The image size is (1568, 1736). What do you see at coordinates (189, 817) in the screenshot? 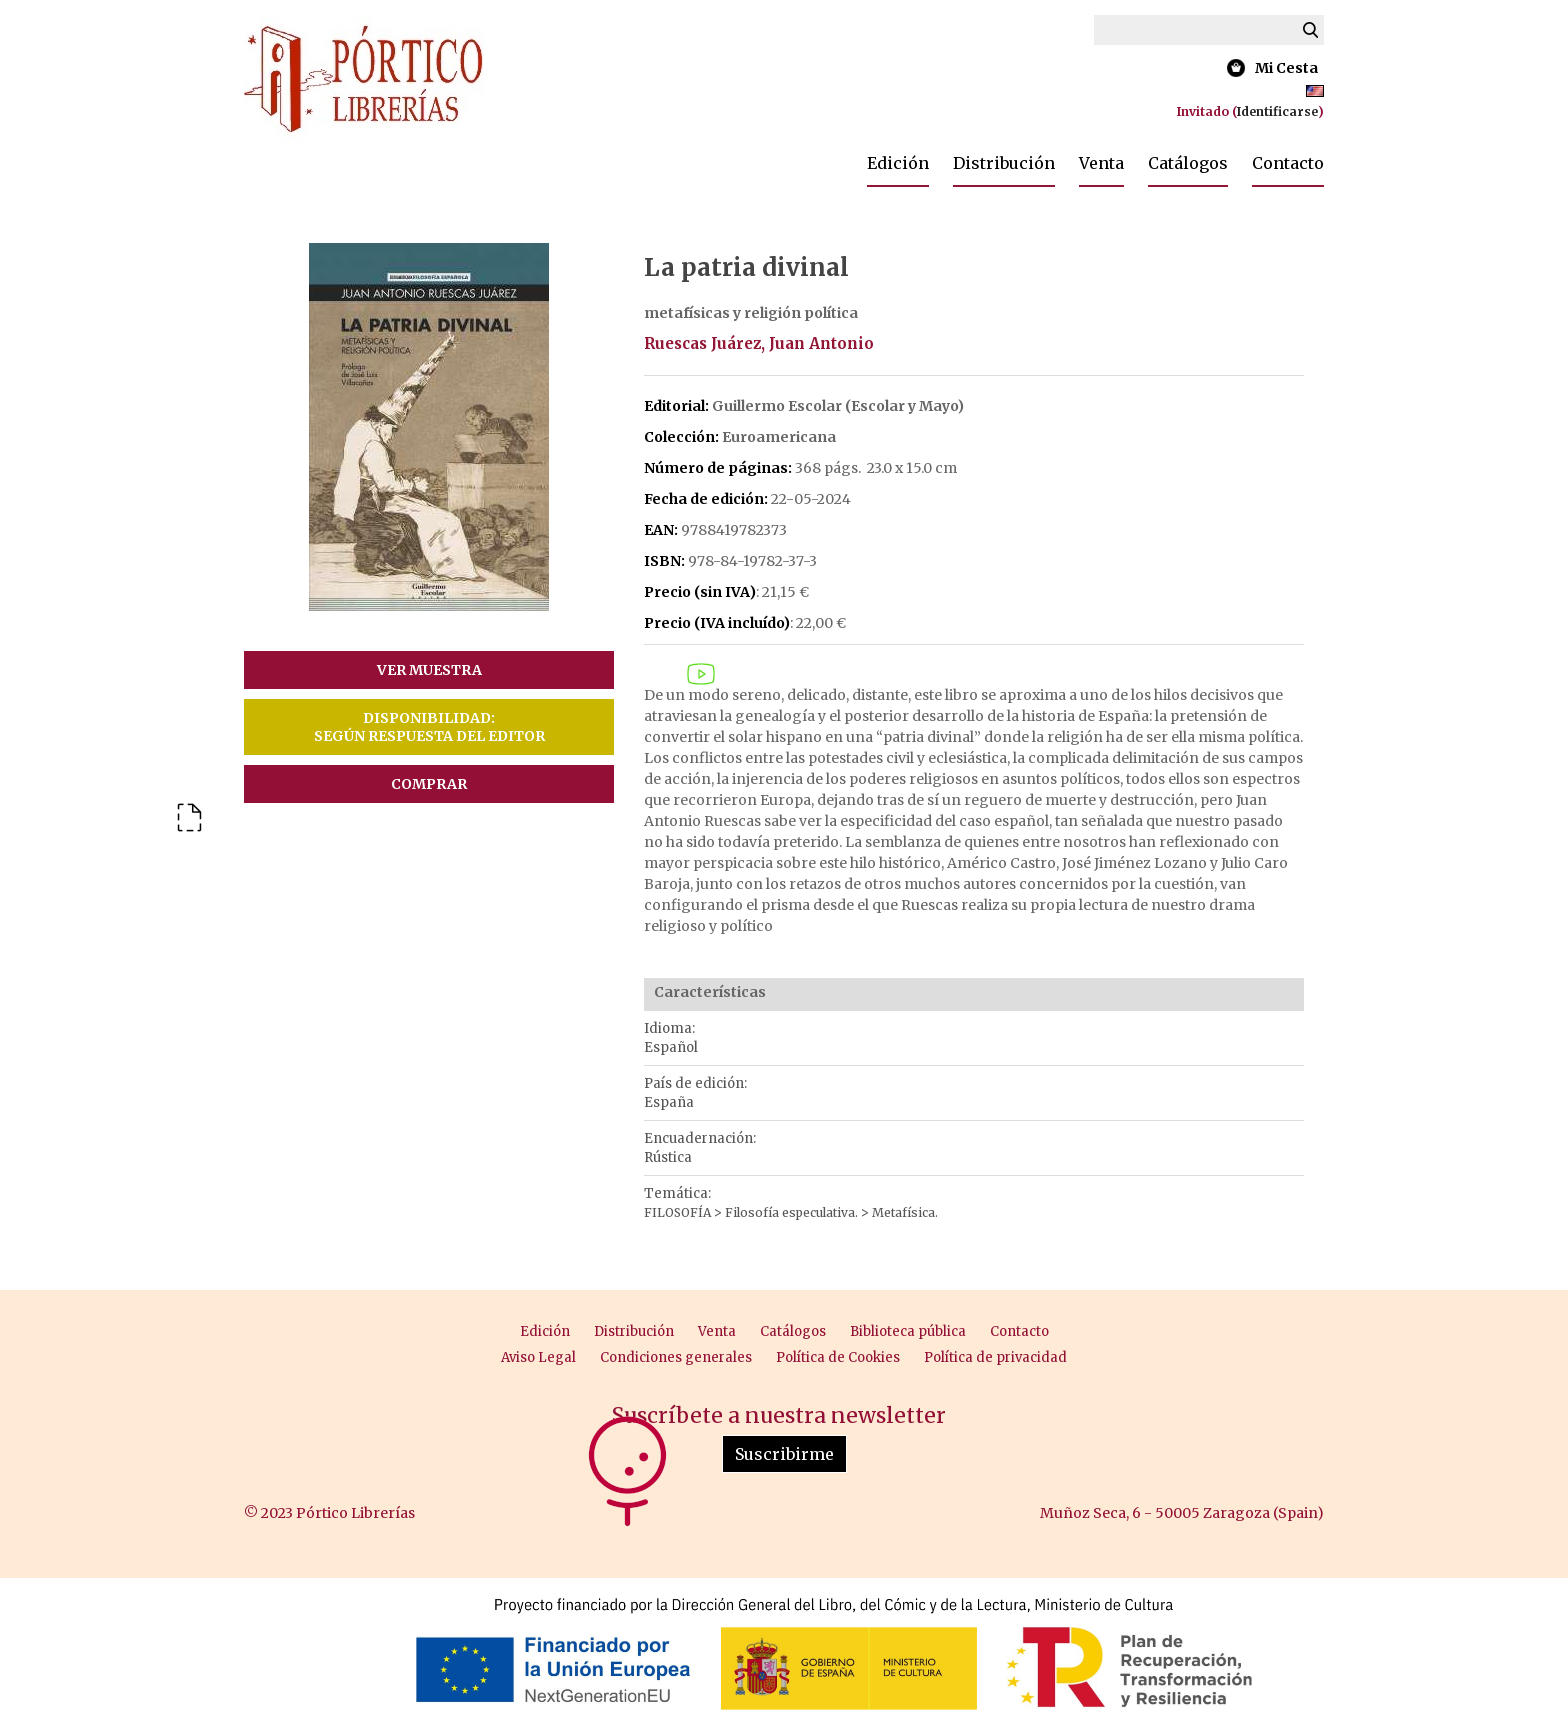
I see `a placeholder for a file not yet uploaded` at bounding box center [189, 817].